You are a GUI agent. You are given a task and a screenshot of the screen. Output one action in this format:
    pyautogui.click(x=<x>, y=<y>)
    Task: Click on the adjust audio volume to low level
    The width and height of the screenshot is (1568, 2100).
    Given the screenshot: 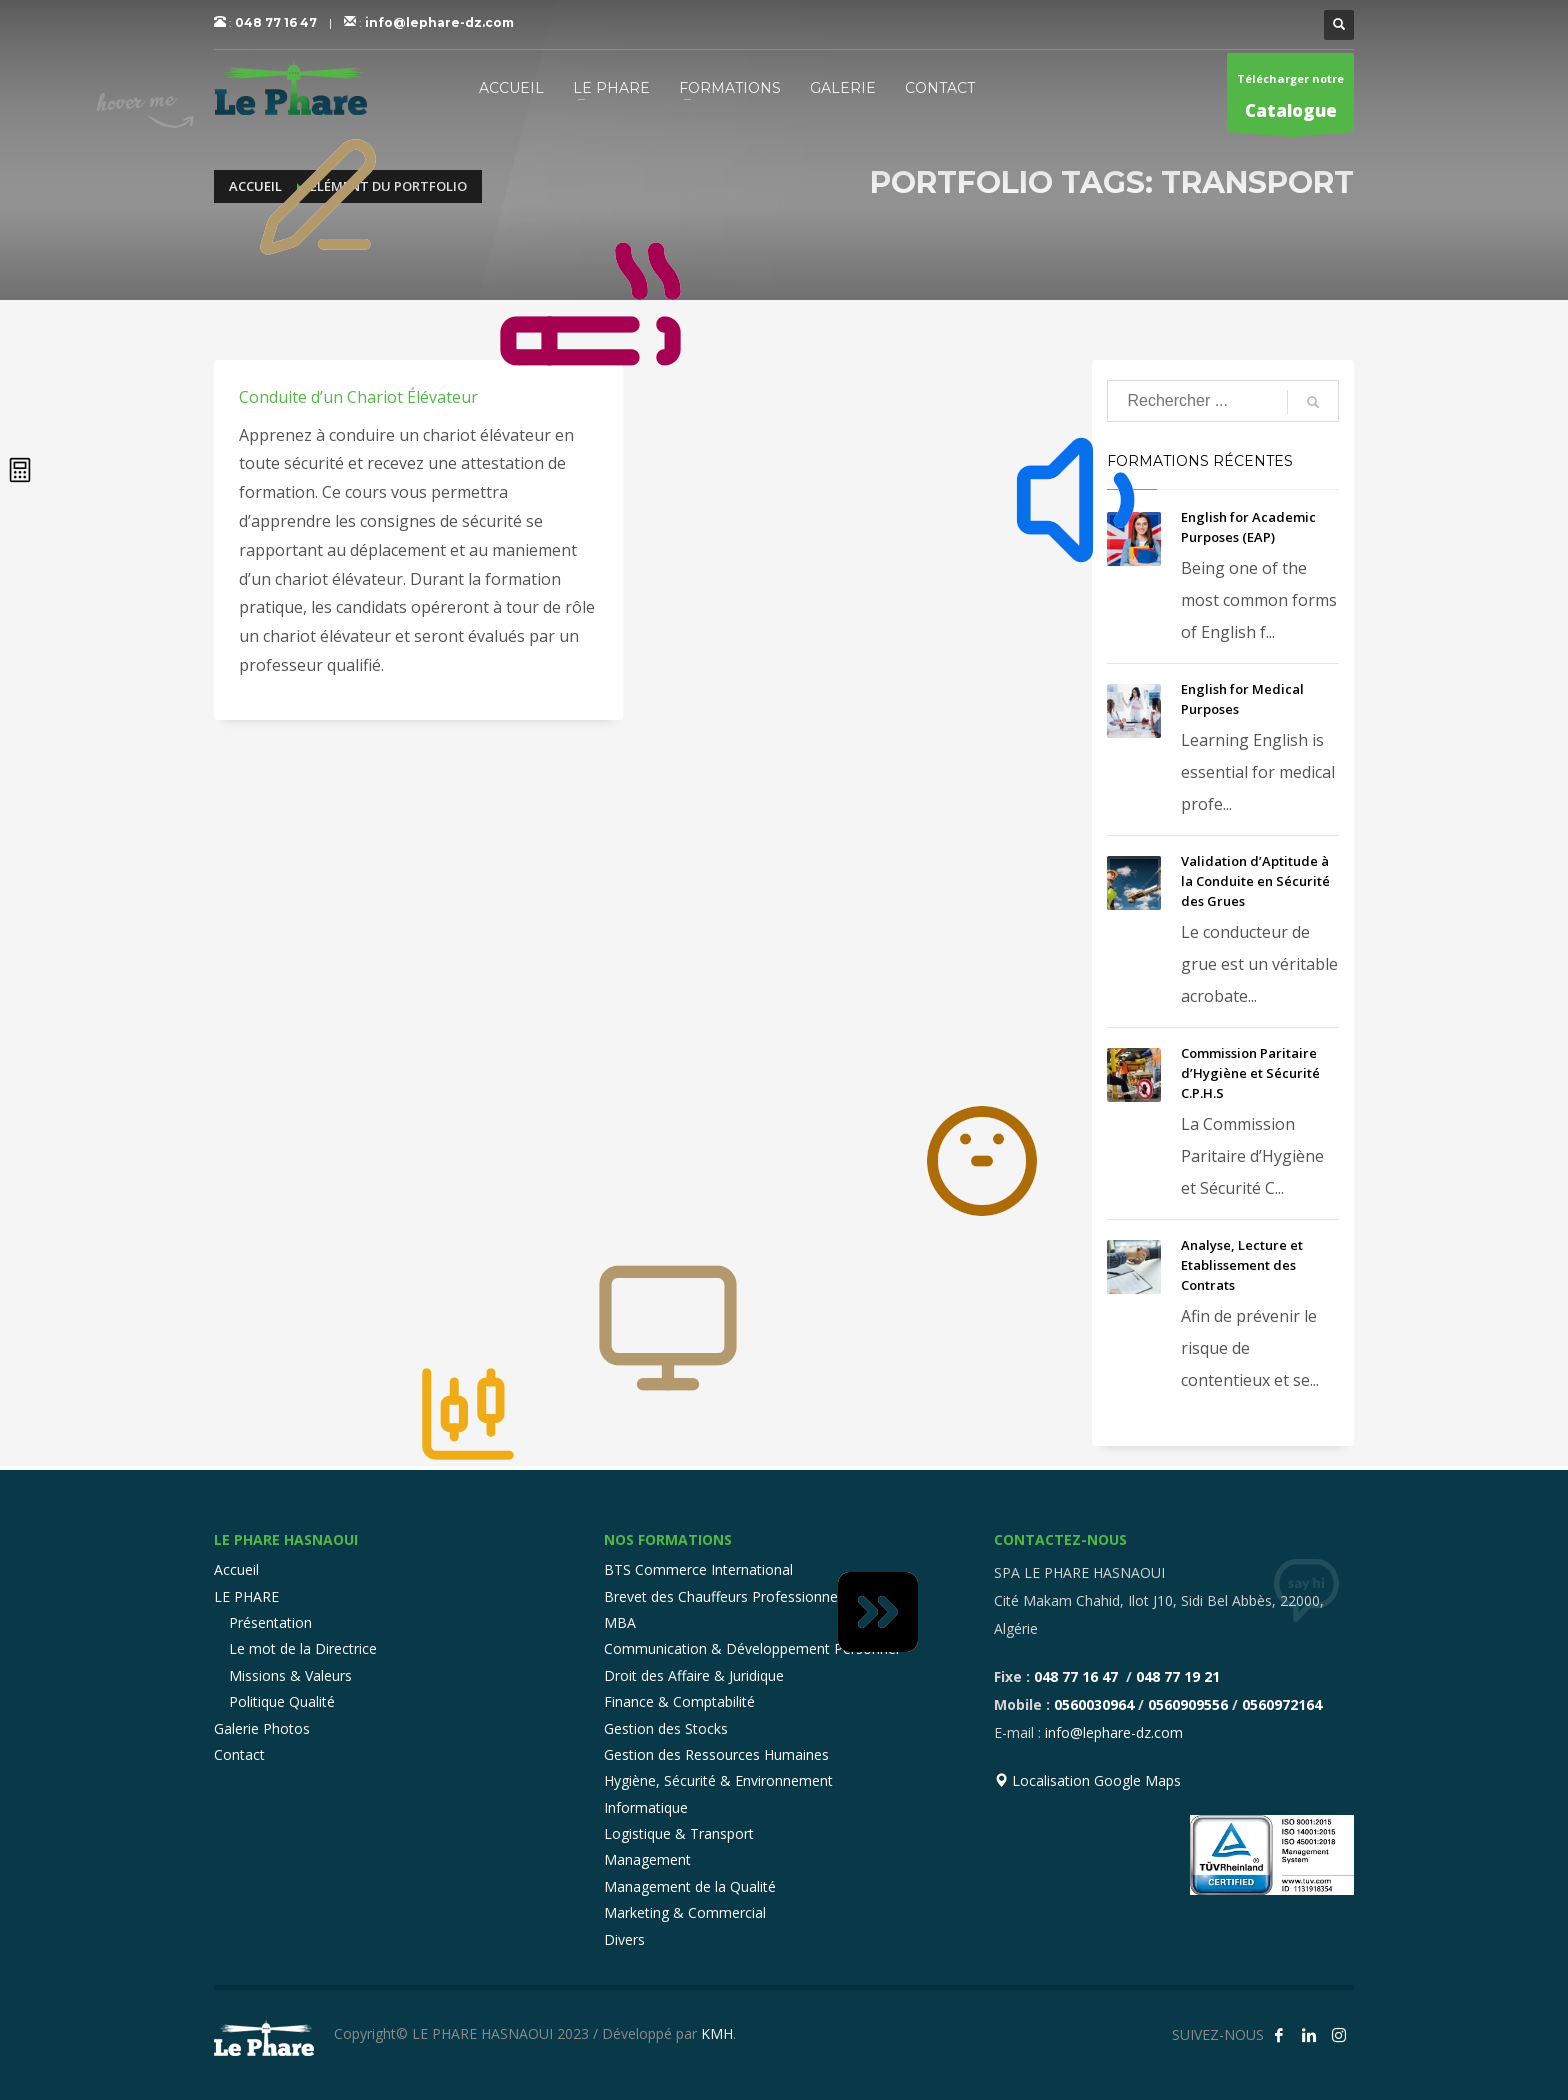 What is the action you would take?
    pyautogui.click(x=1093, y=500)
    